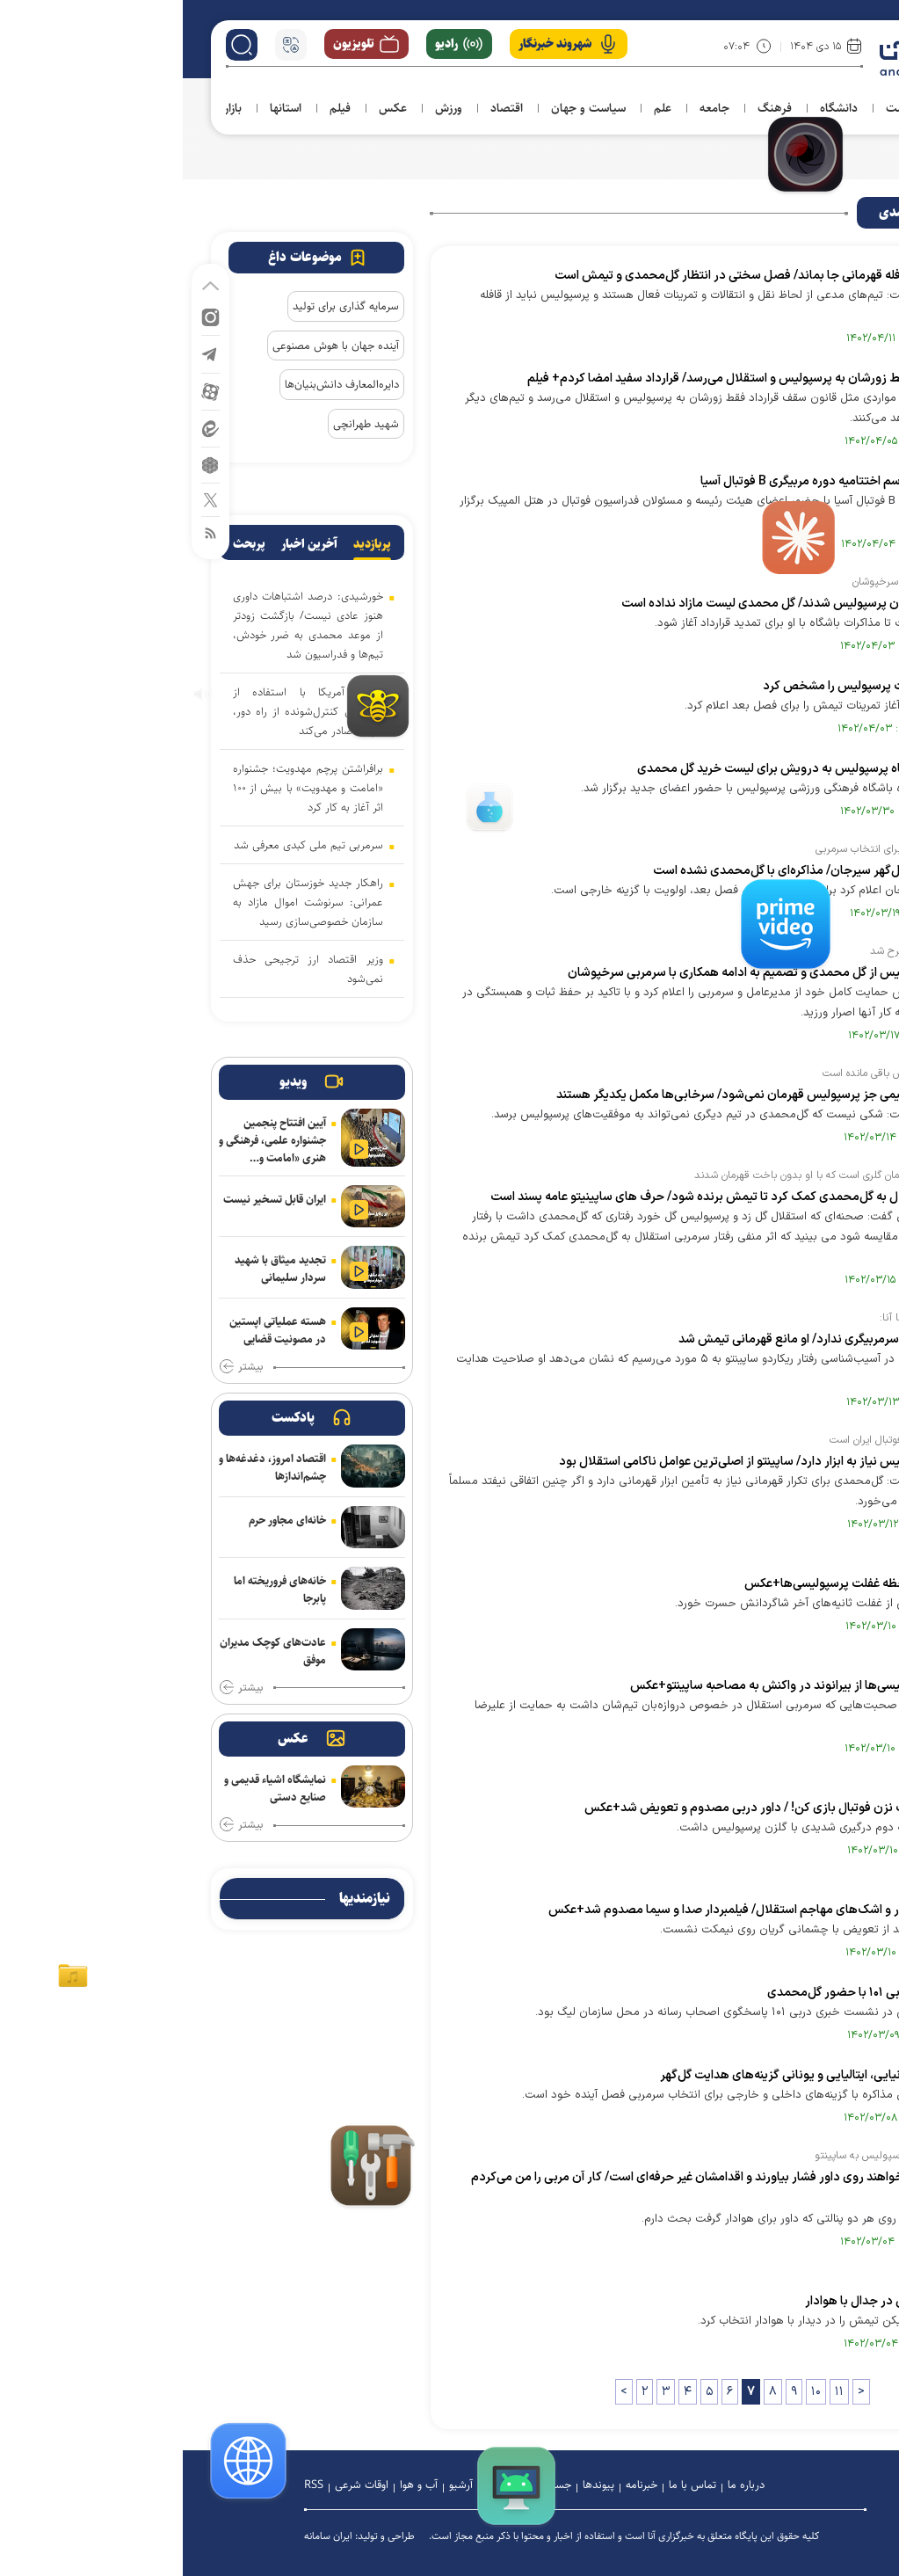 The height and width of the screenshot is (2576, 899). Describe the element at coordinates (73, 1976) in the screenshot. I see `open your music files folder` at that location.